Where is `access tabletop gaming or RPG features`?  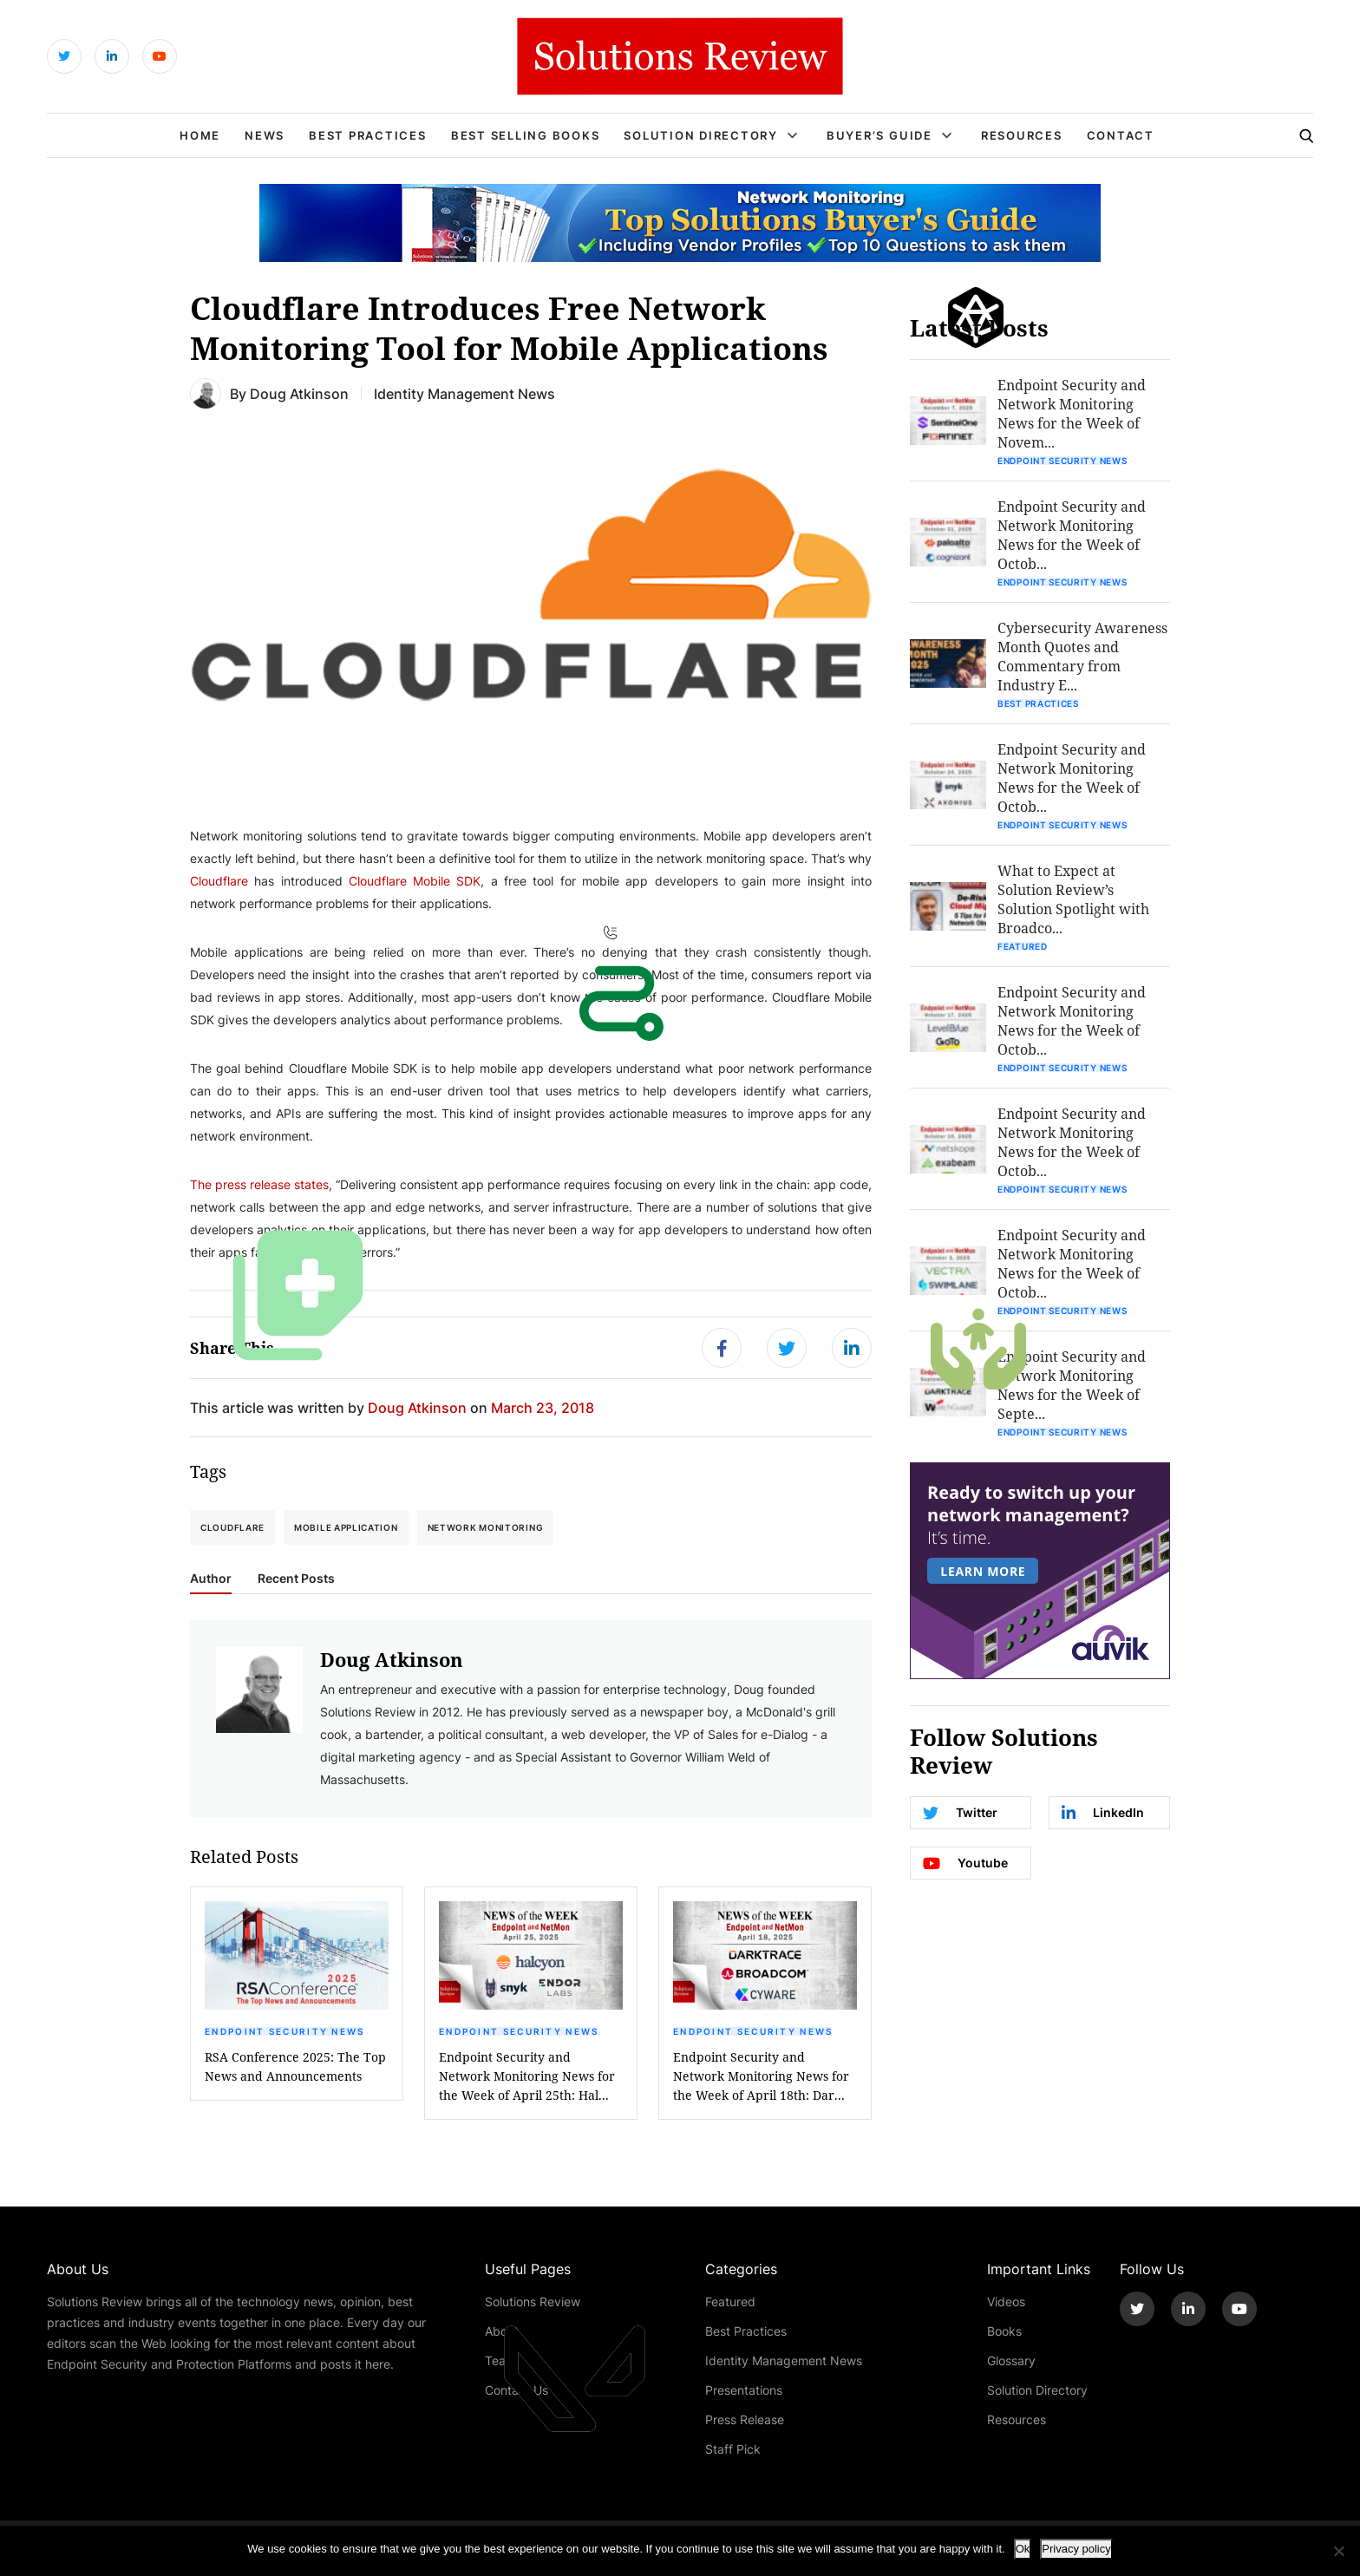
access tabletop gaming or RPG features is located at coordinates (976, 317).